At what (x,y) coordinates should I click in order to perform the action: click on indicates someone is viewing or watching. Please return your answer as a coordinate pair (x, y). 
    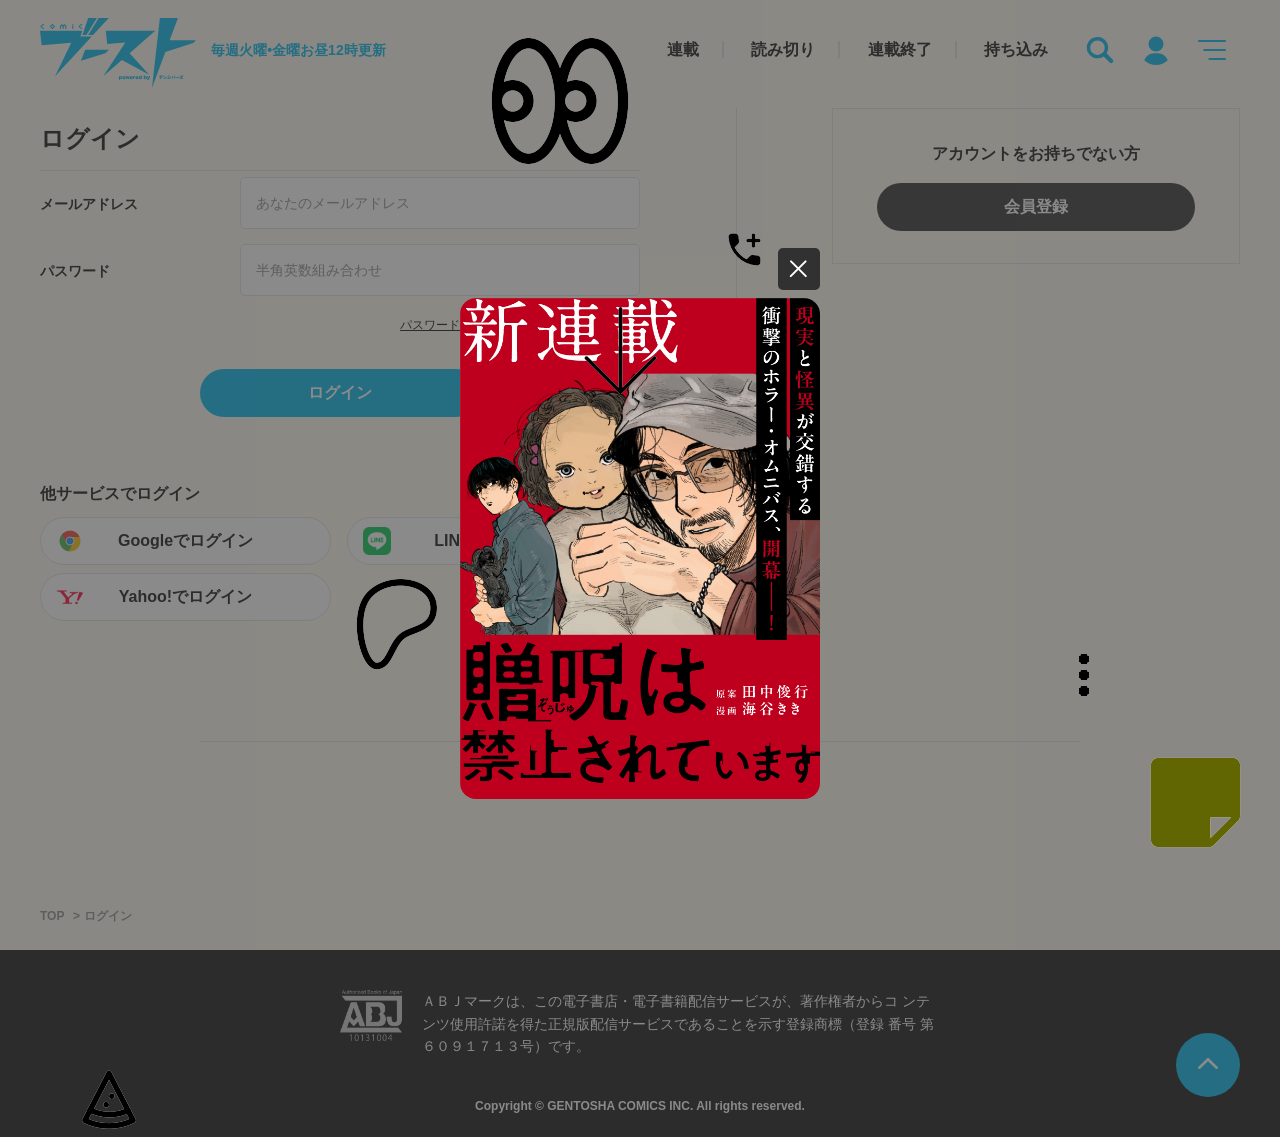
    Looking at the image, I should click on (560, 101).